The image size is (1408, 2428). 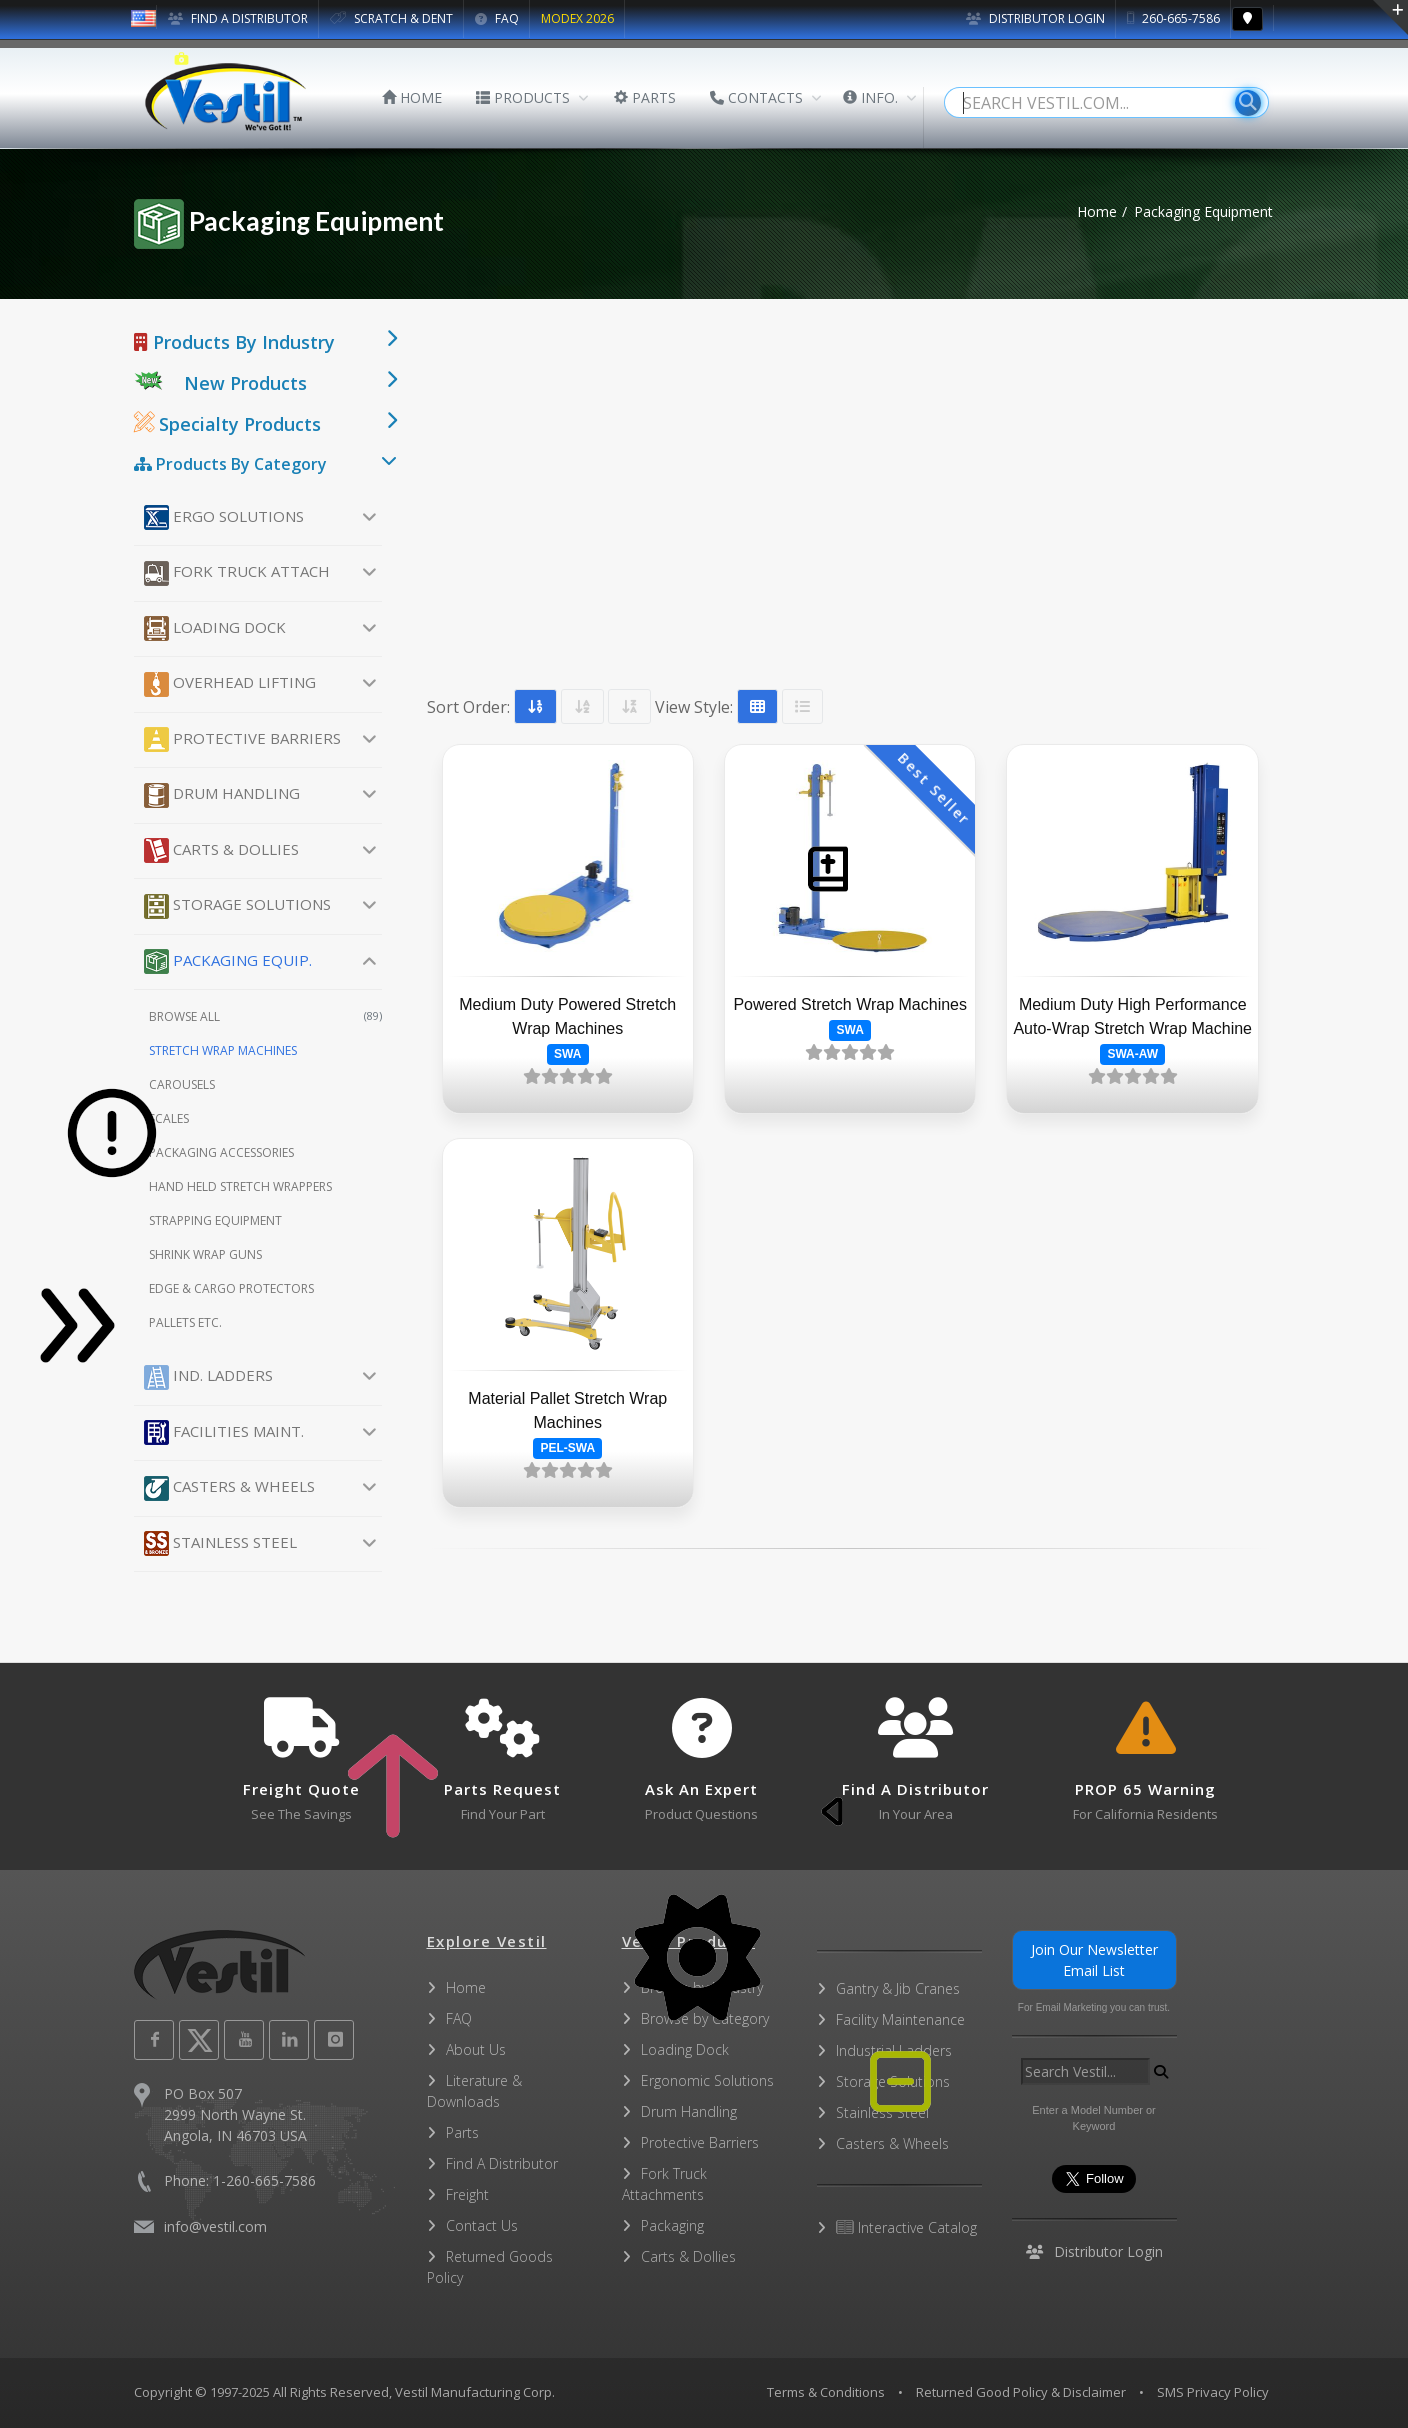 What do you see at coordinates (828, 869) in the screenshot?
I see `access religious texts or scriptures` at bounding box center [828, 869].